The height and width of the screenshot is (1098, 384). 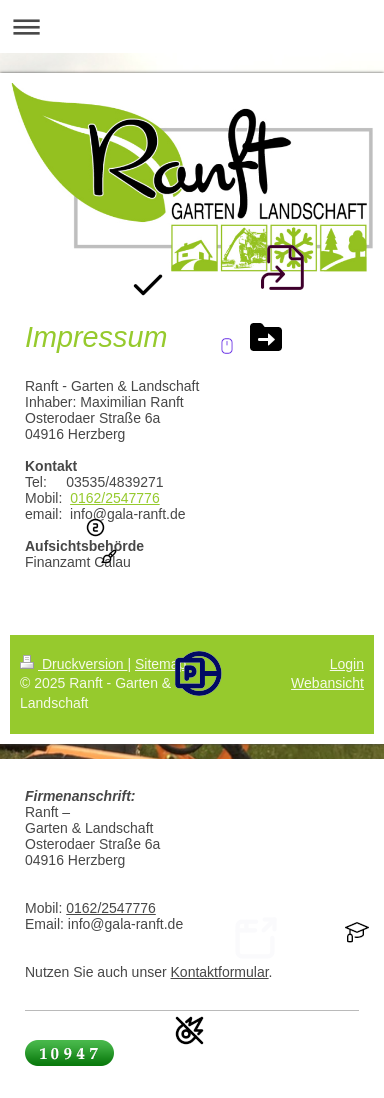 I want to click on access drawing or painting tools, so click(x=109, y=556).